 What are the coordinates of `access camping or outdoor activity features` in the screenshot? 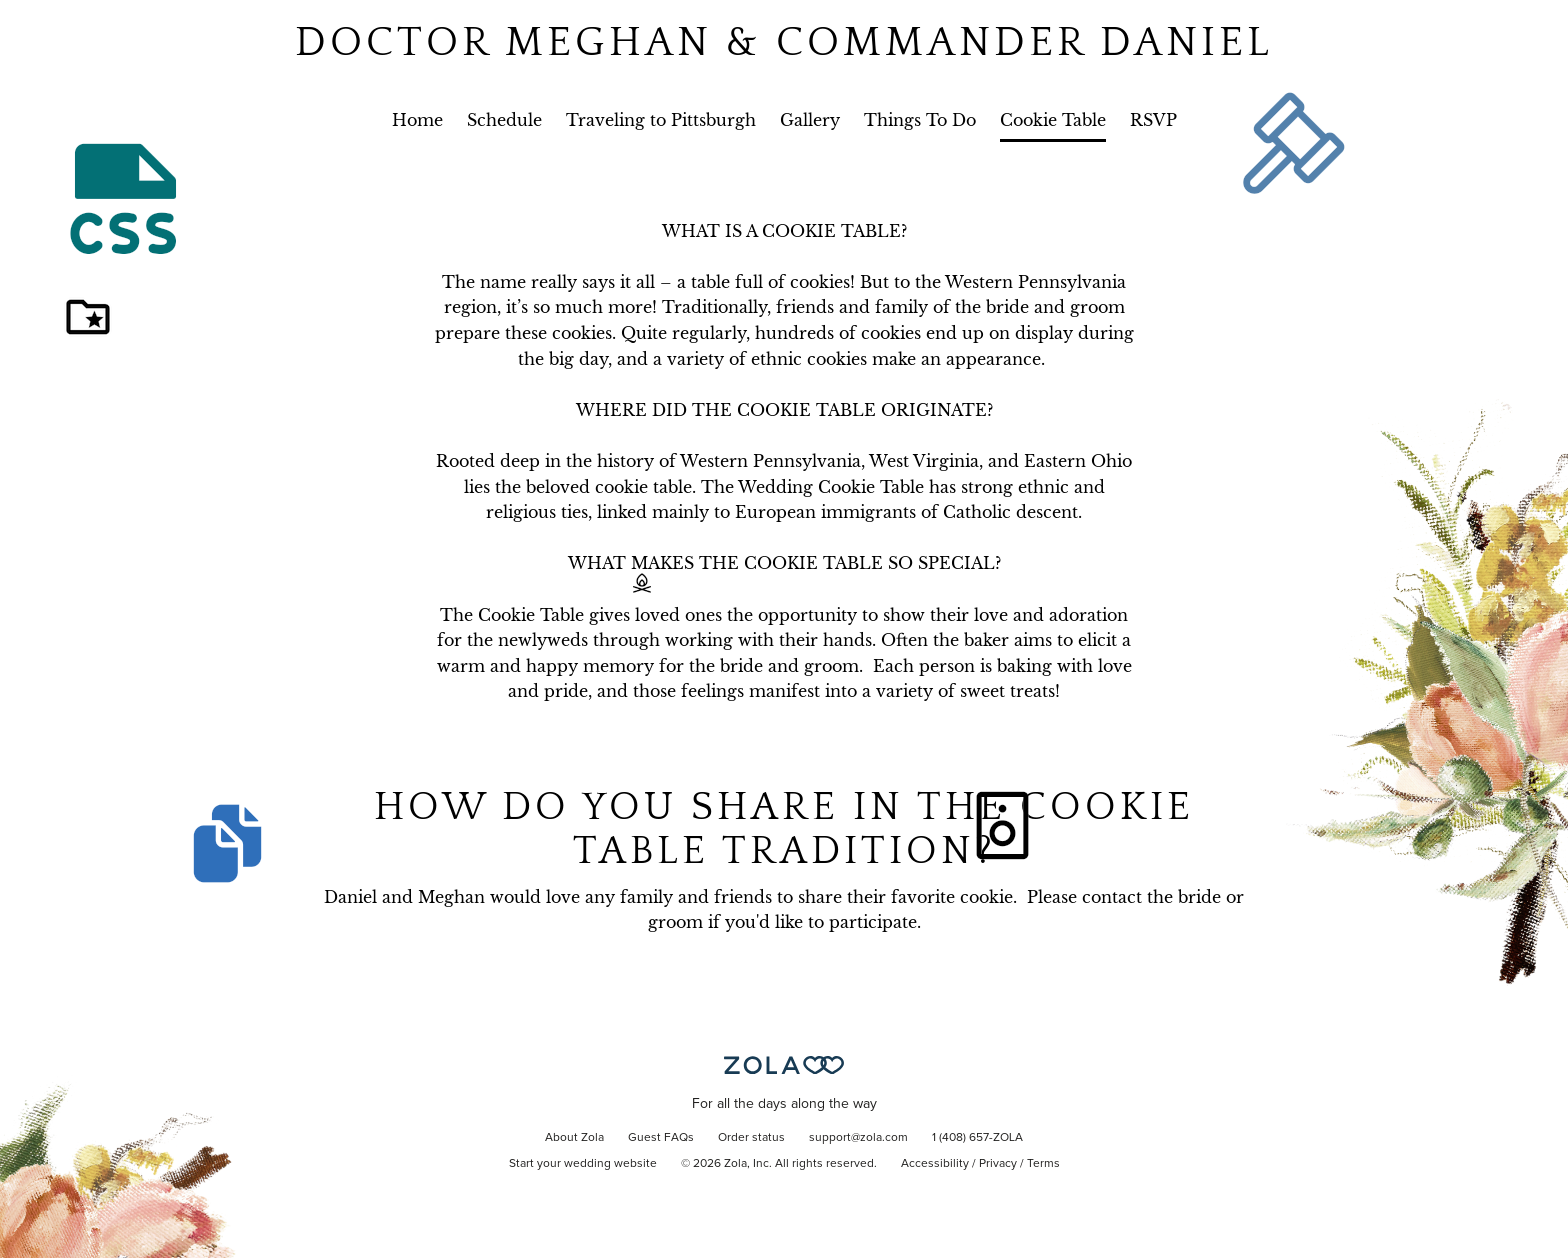 It's located at (642, 583).